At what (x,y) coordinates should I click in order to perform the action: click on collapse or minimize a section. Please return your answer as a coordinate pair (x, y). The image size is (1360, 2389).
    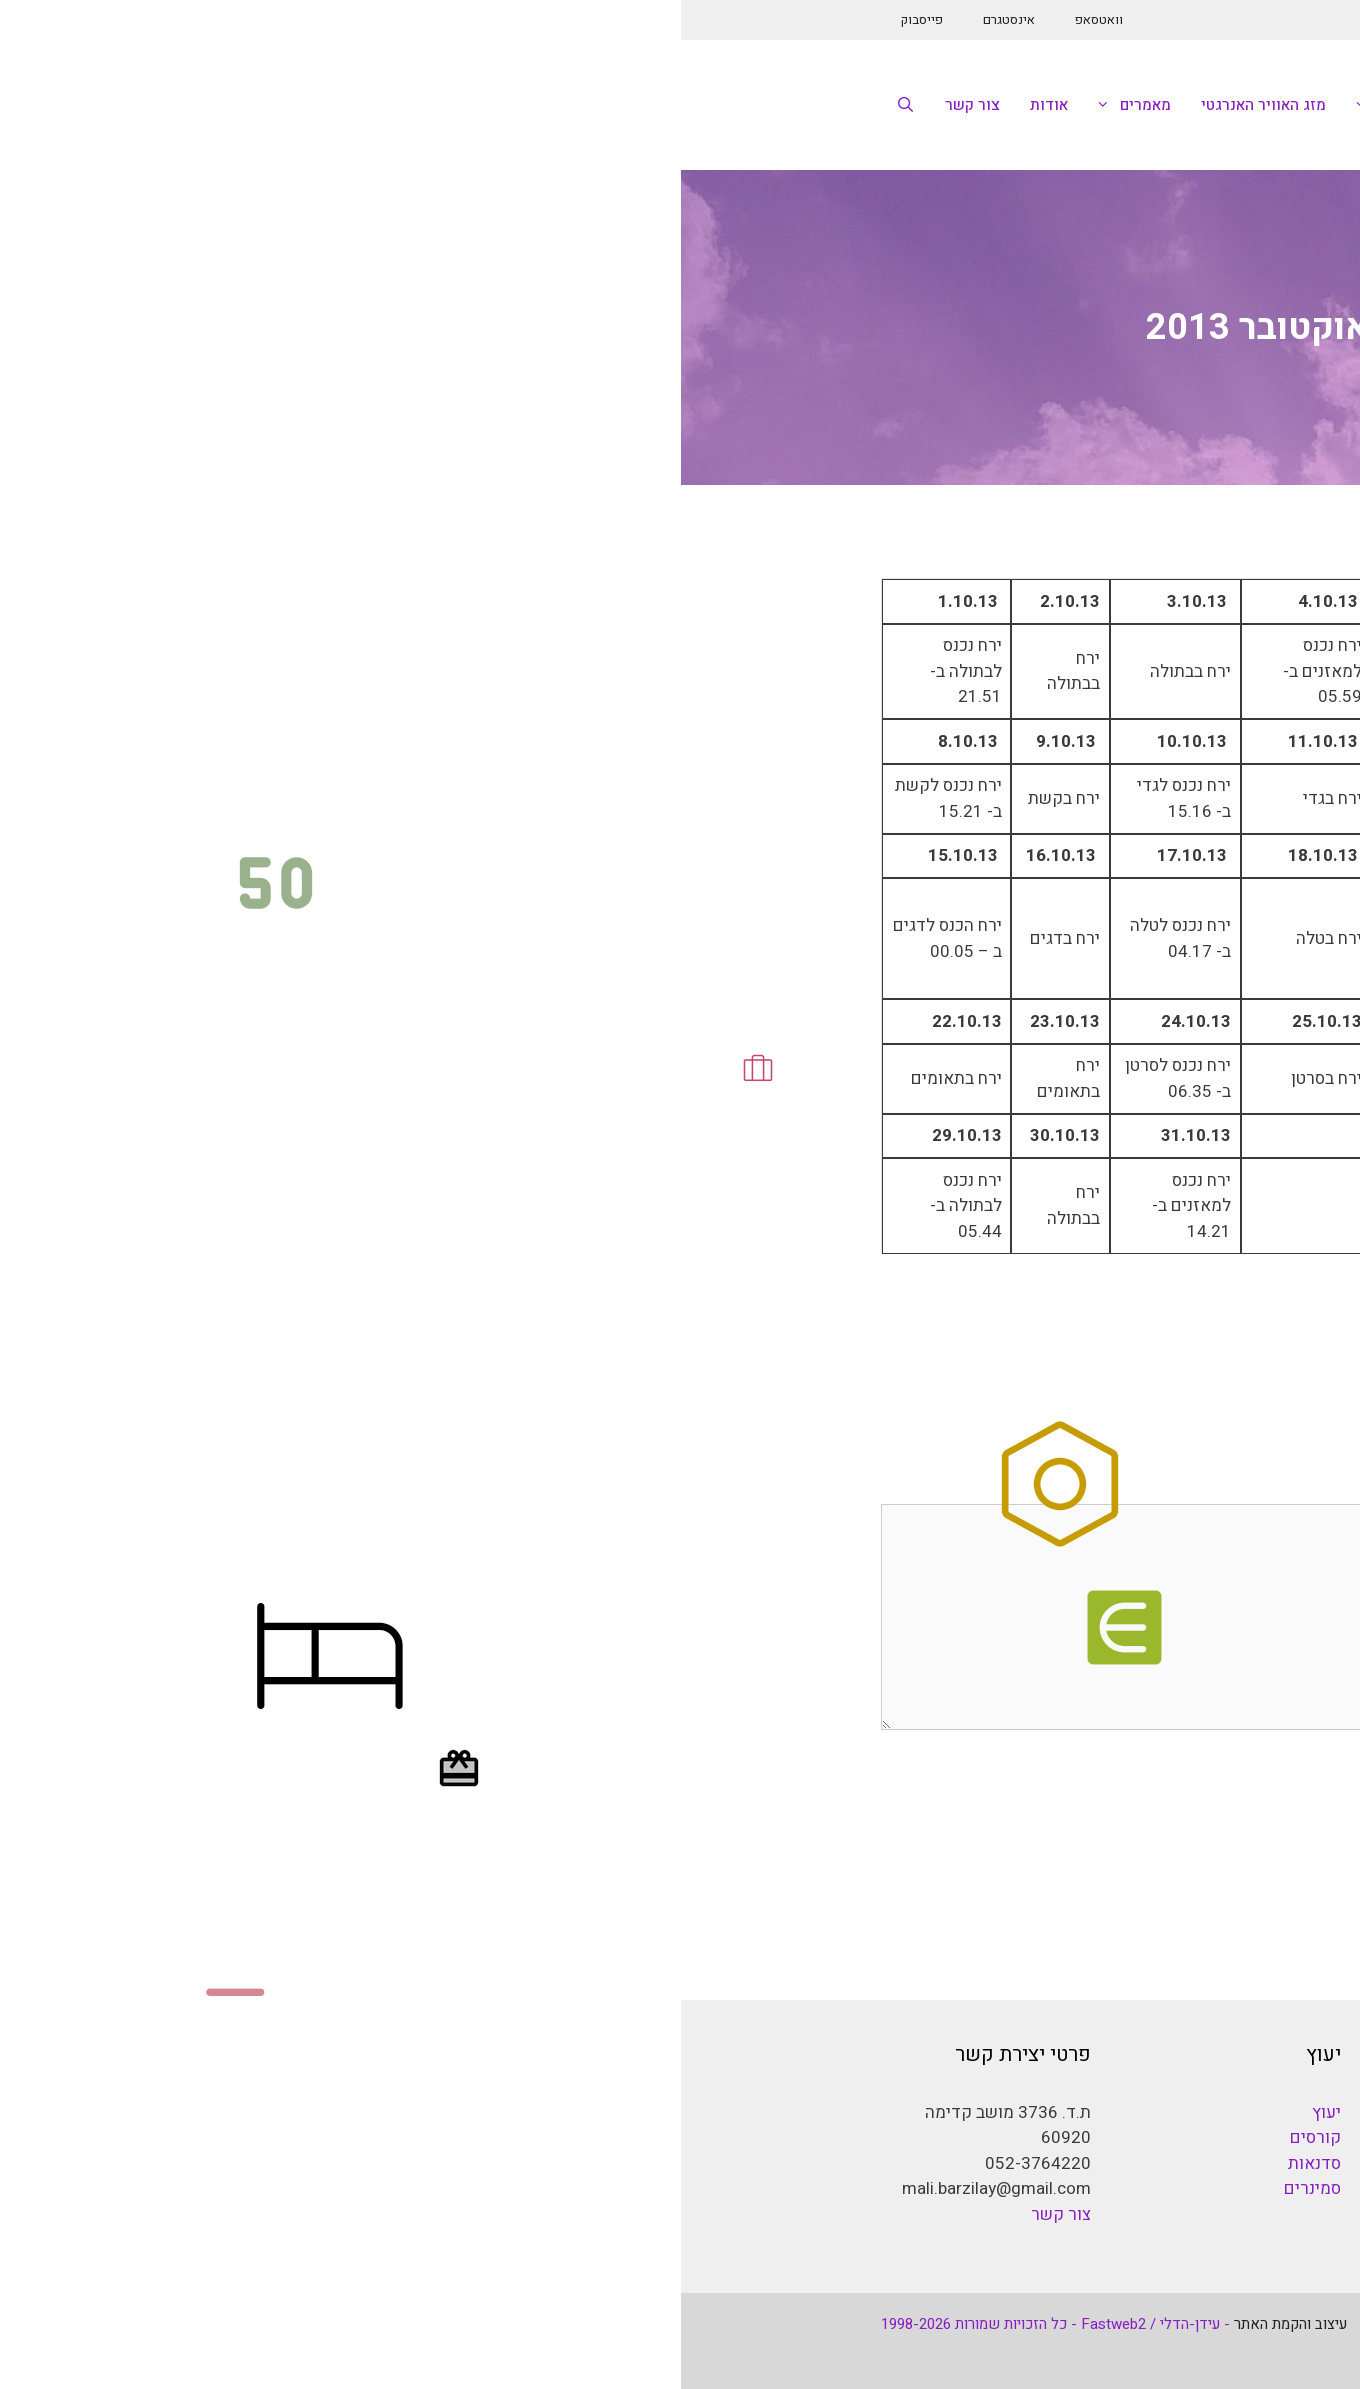
    Looking at the image, I should click on (236, 1993).